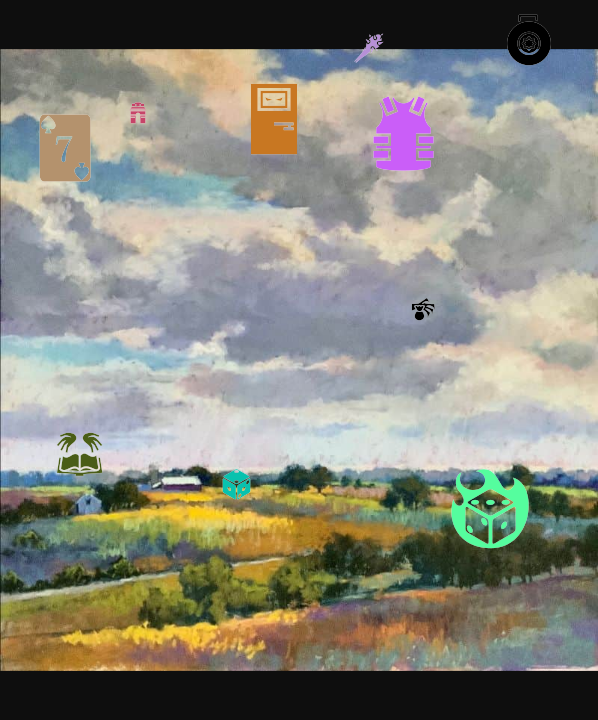  What do you see at coordinates (236, 484) in the screenshot?
I see `roll the dice or randomize` at bounding box center [236, 484].